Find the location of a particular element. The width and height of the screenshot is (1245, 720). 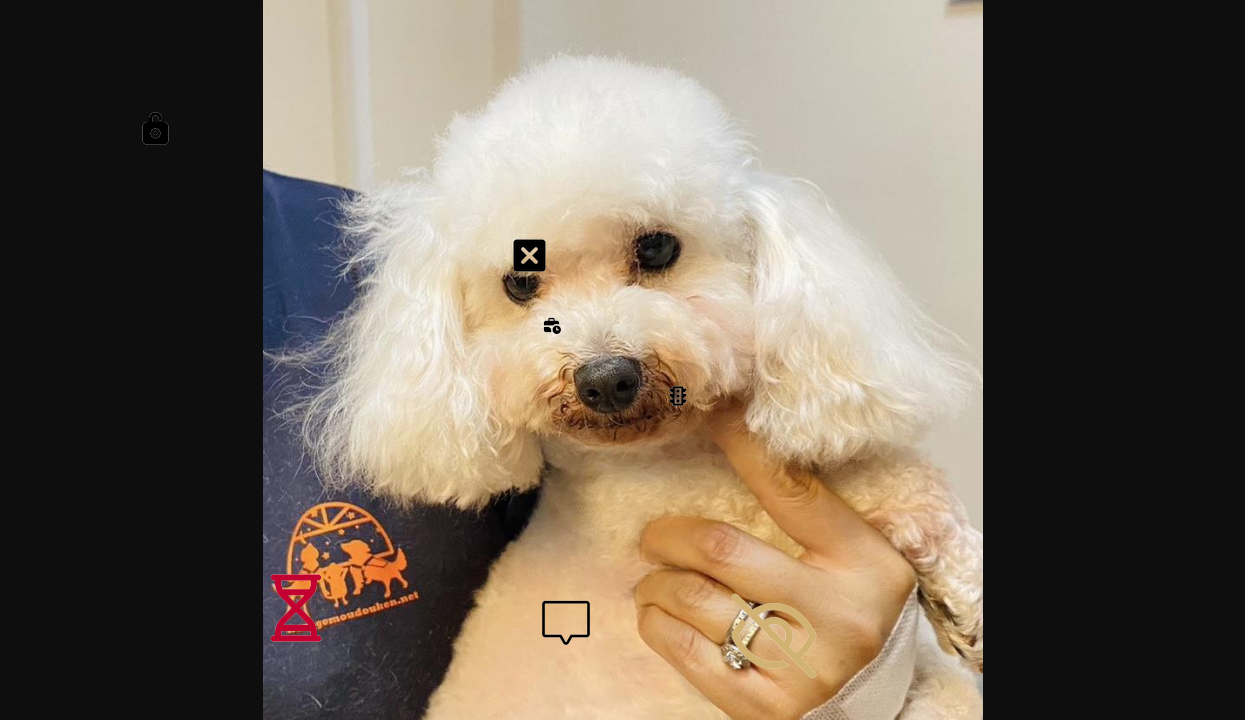

open chat or messaging is located at coordinates (566, 621).